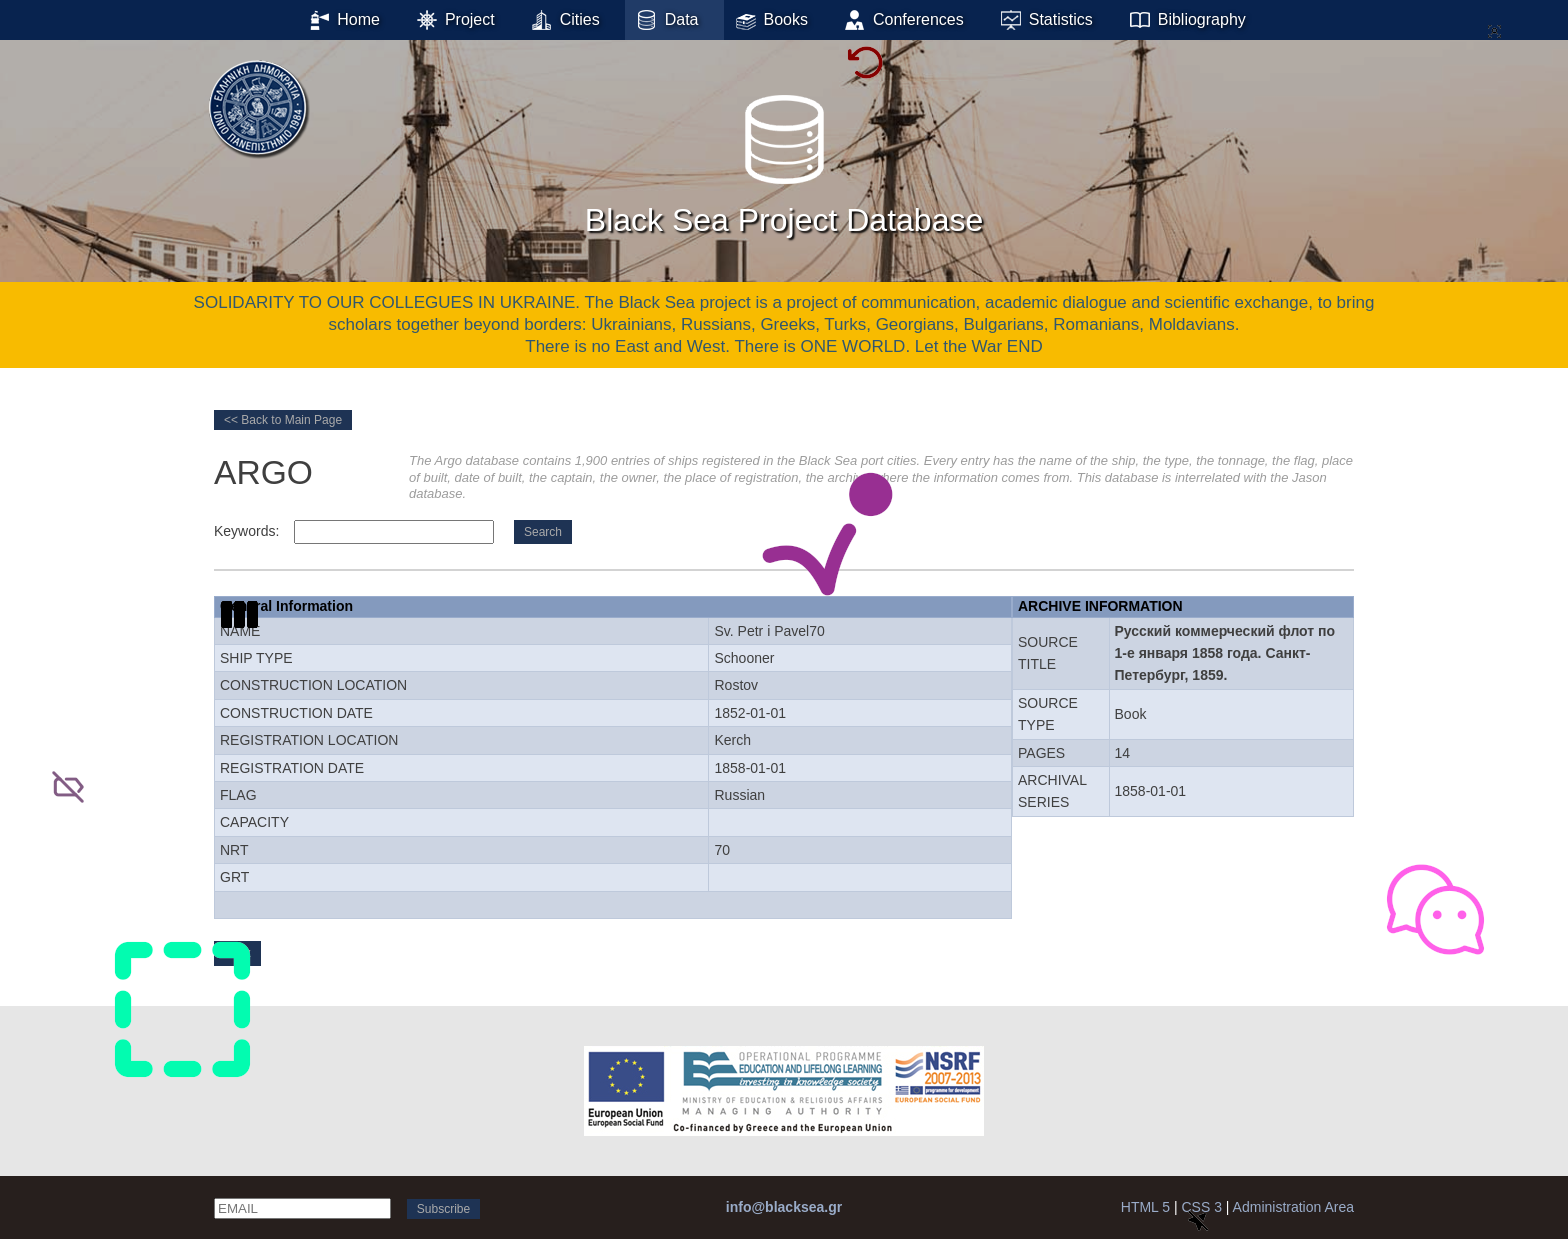  I want to click on open wechat messaging app, so click(1435, 909).